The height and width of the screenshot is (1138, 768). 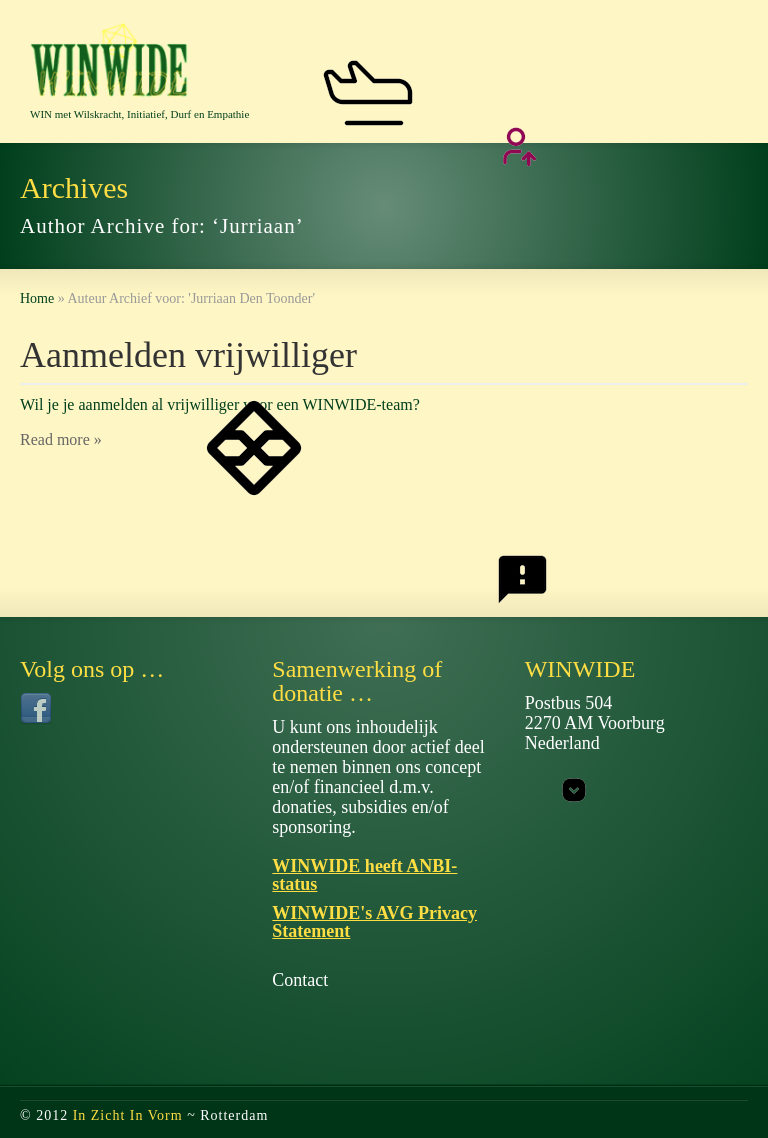 What do you see at coordinates (254, 448) in the screenshot?
I see `pay with Pix instant payment system` at bounding box center [254, 448].